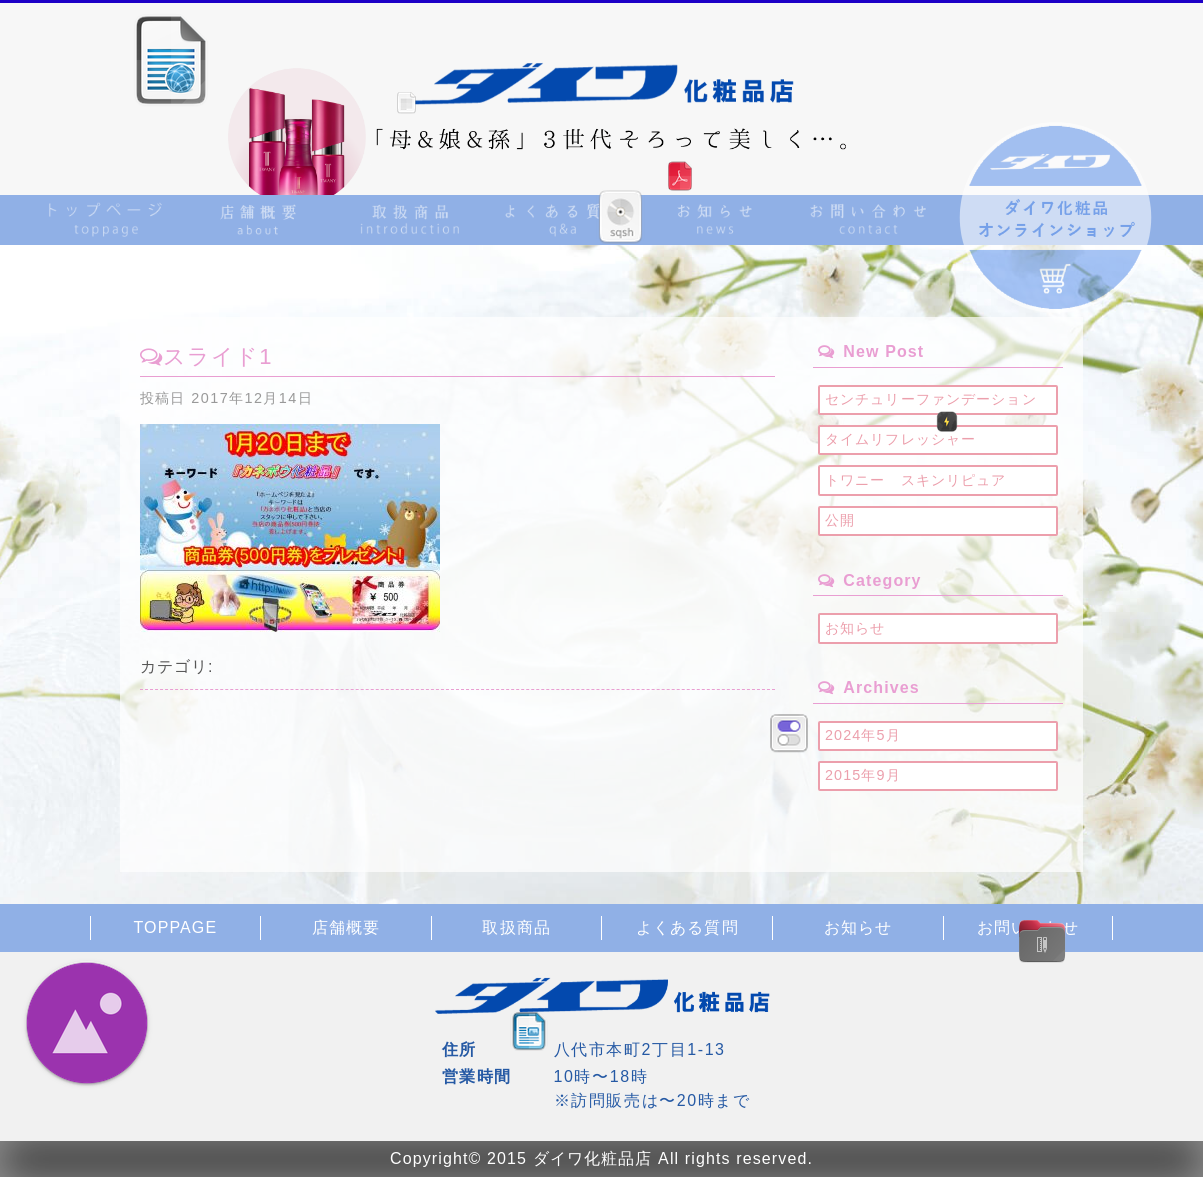  I want to click on open gnome tweaks to customize desktop settings, so click(789, 733).